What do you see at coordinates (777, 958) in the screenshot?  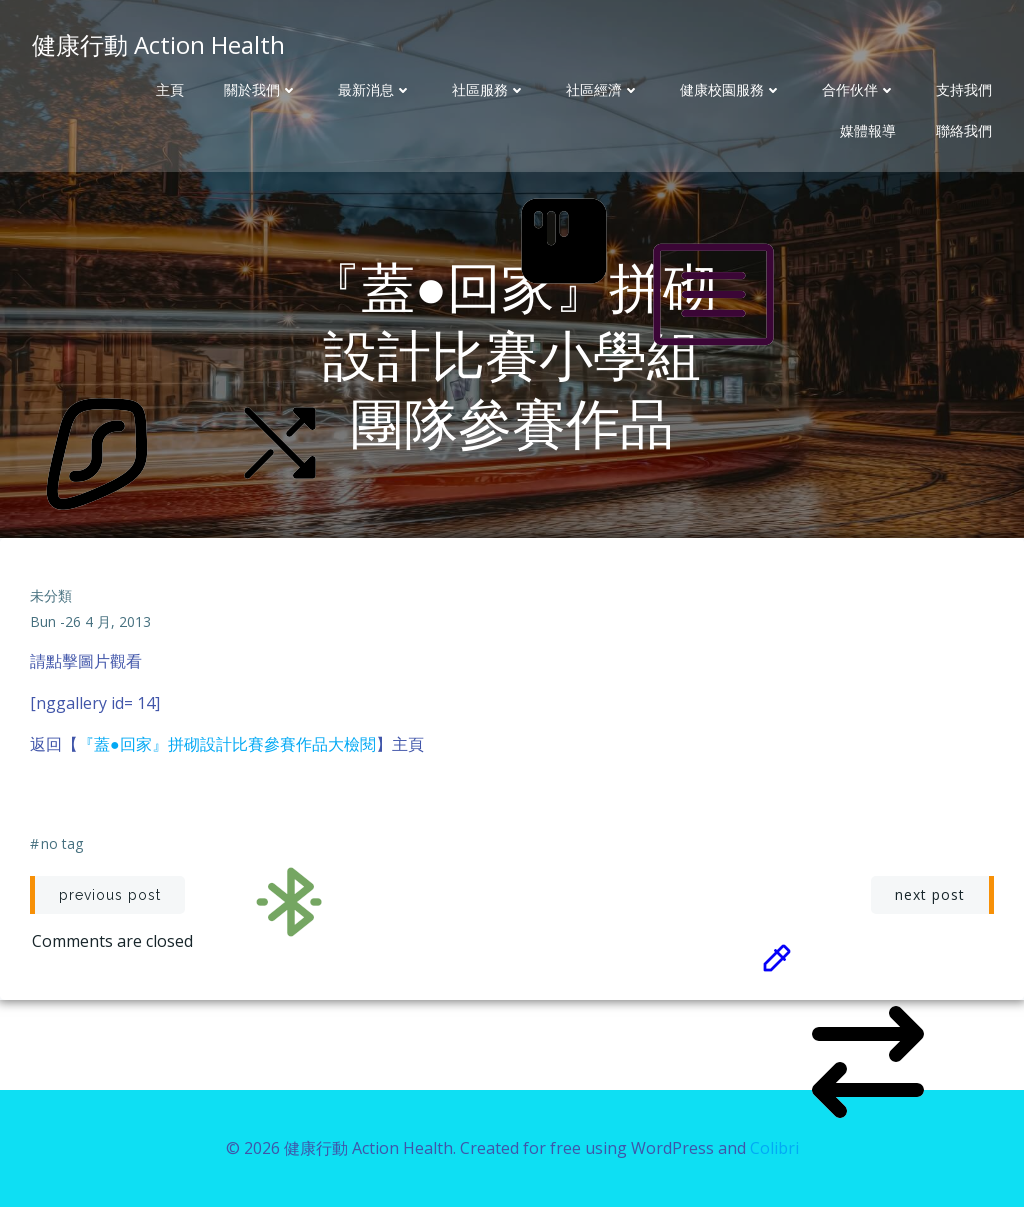 I see `select a color from the canvas` at bounding box center [777, 958].